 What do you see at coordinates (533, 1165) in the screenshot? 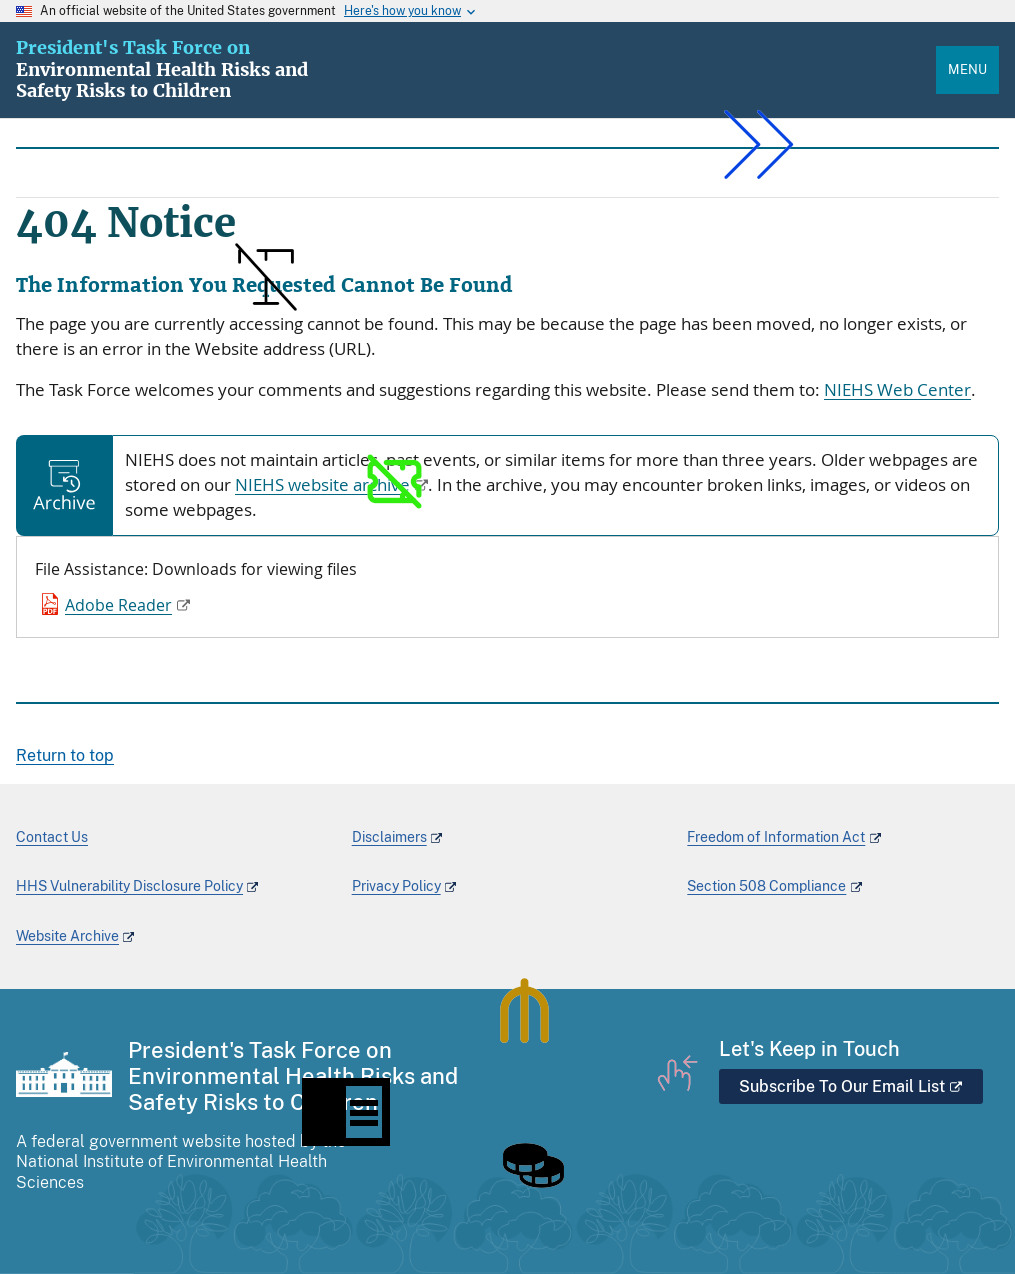
I see `view your coin balance or currency` at bounding box center [533, 1165].